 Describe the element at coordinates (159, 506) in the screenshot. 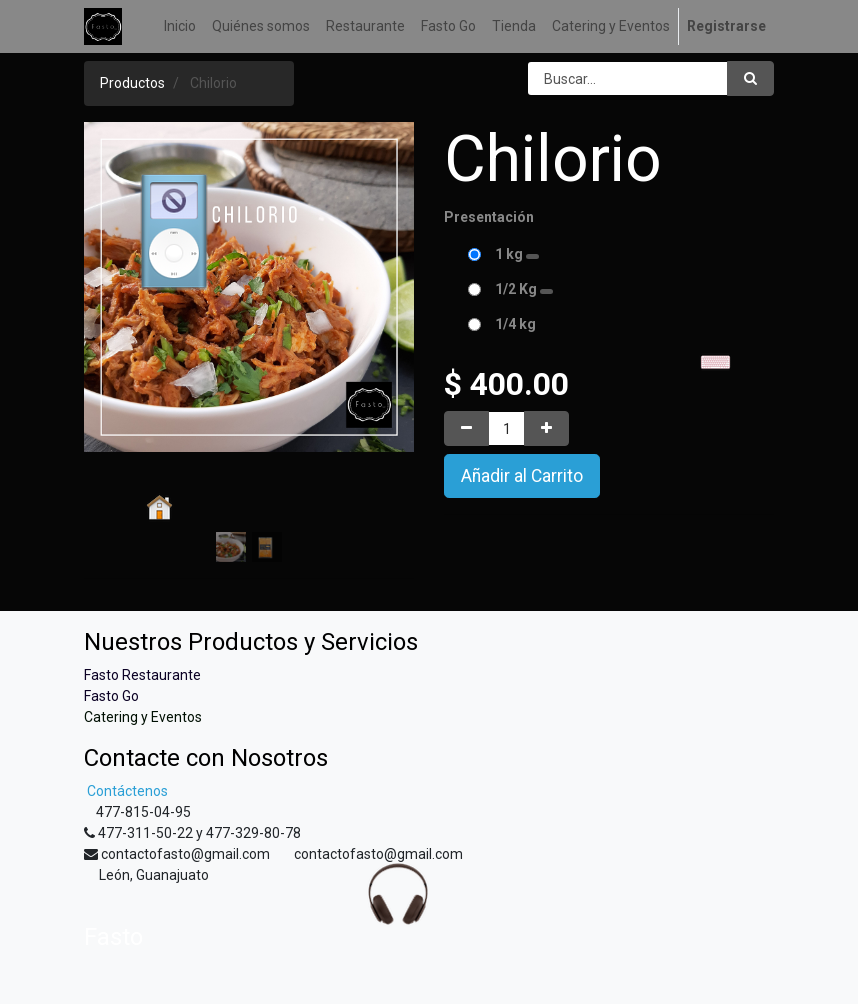

I see `access your home folder` at that location.